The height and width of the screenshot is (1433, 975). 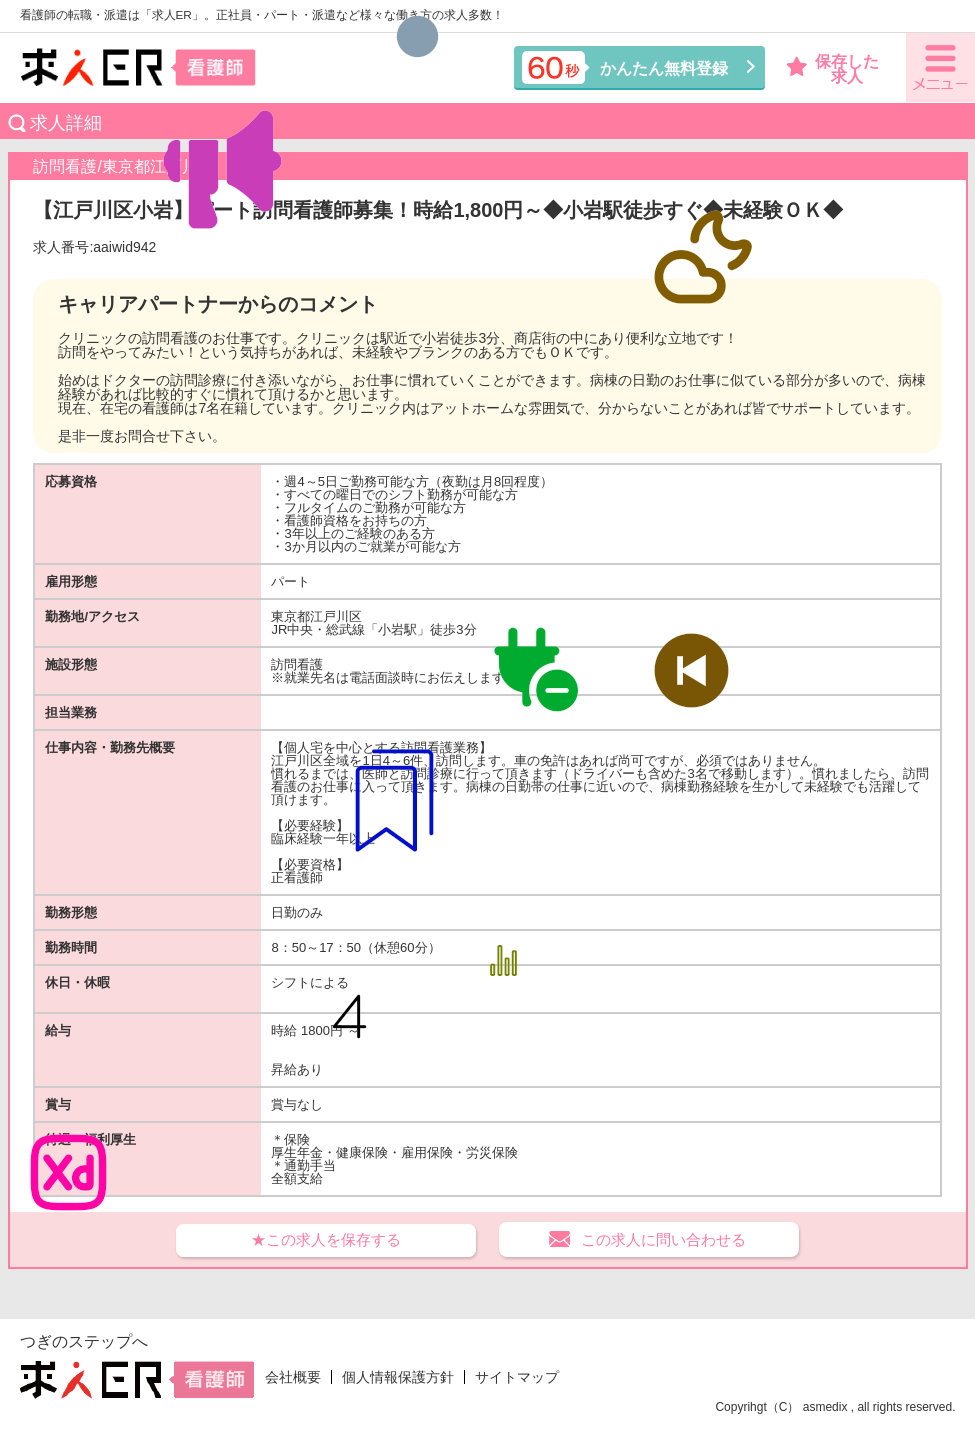 I want to click on open Adobe XD application, so click(x=68, y=1172).